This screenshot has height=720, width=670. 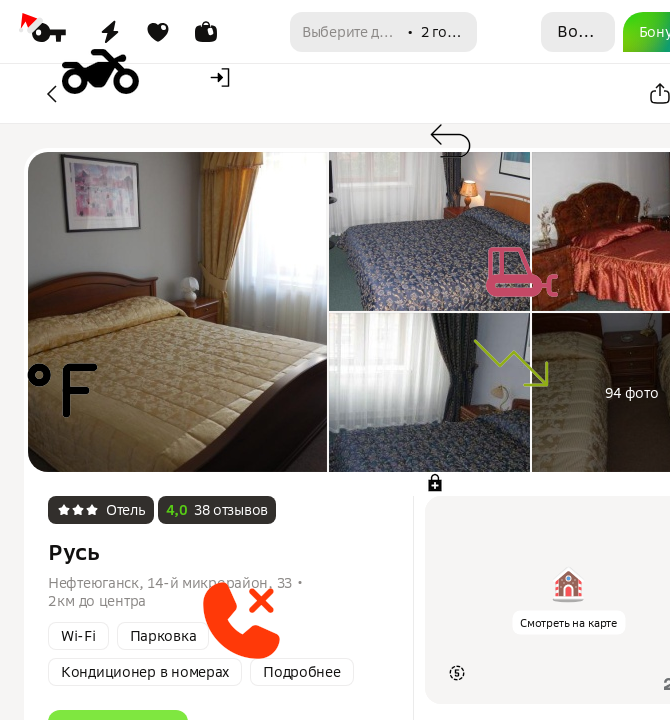 I want to click on sign in to your account, so click(x=221, y=77).